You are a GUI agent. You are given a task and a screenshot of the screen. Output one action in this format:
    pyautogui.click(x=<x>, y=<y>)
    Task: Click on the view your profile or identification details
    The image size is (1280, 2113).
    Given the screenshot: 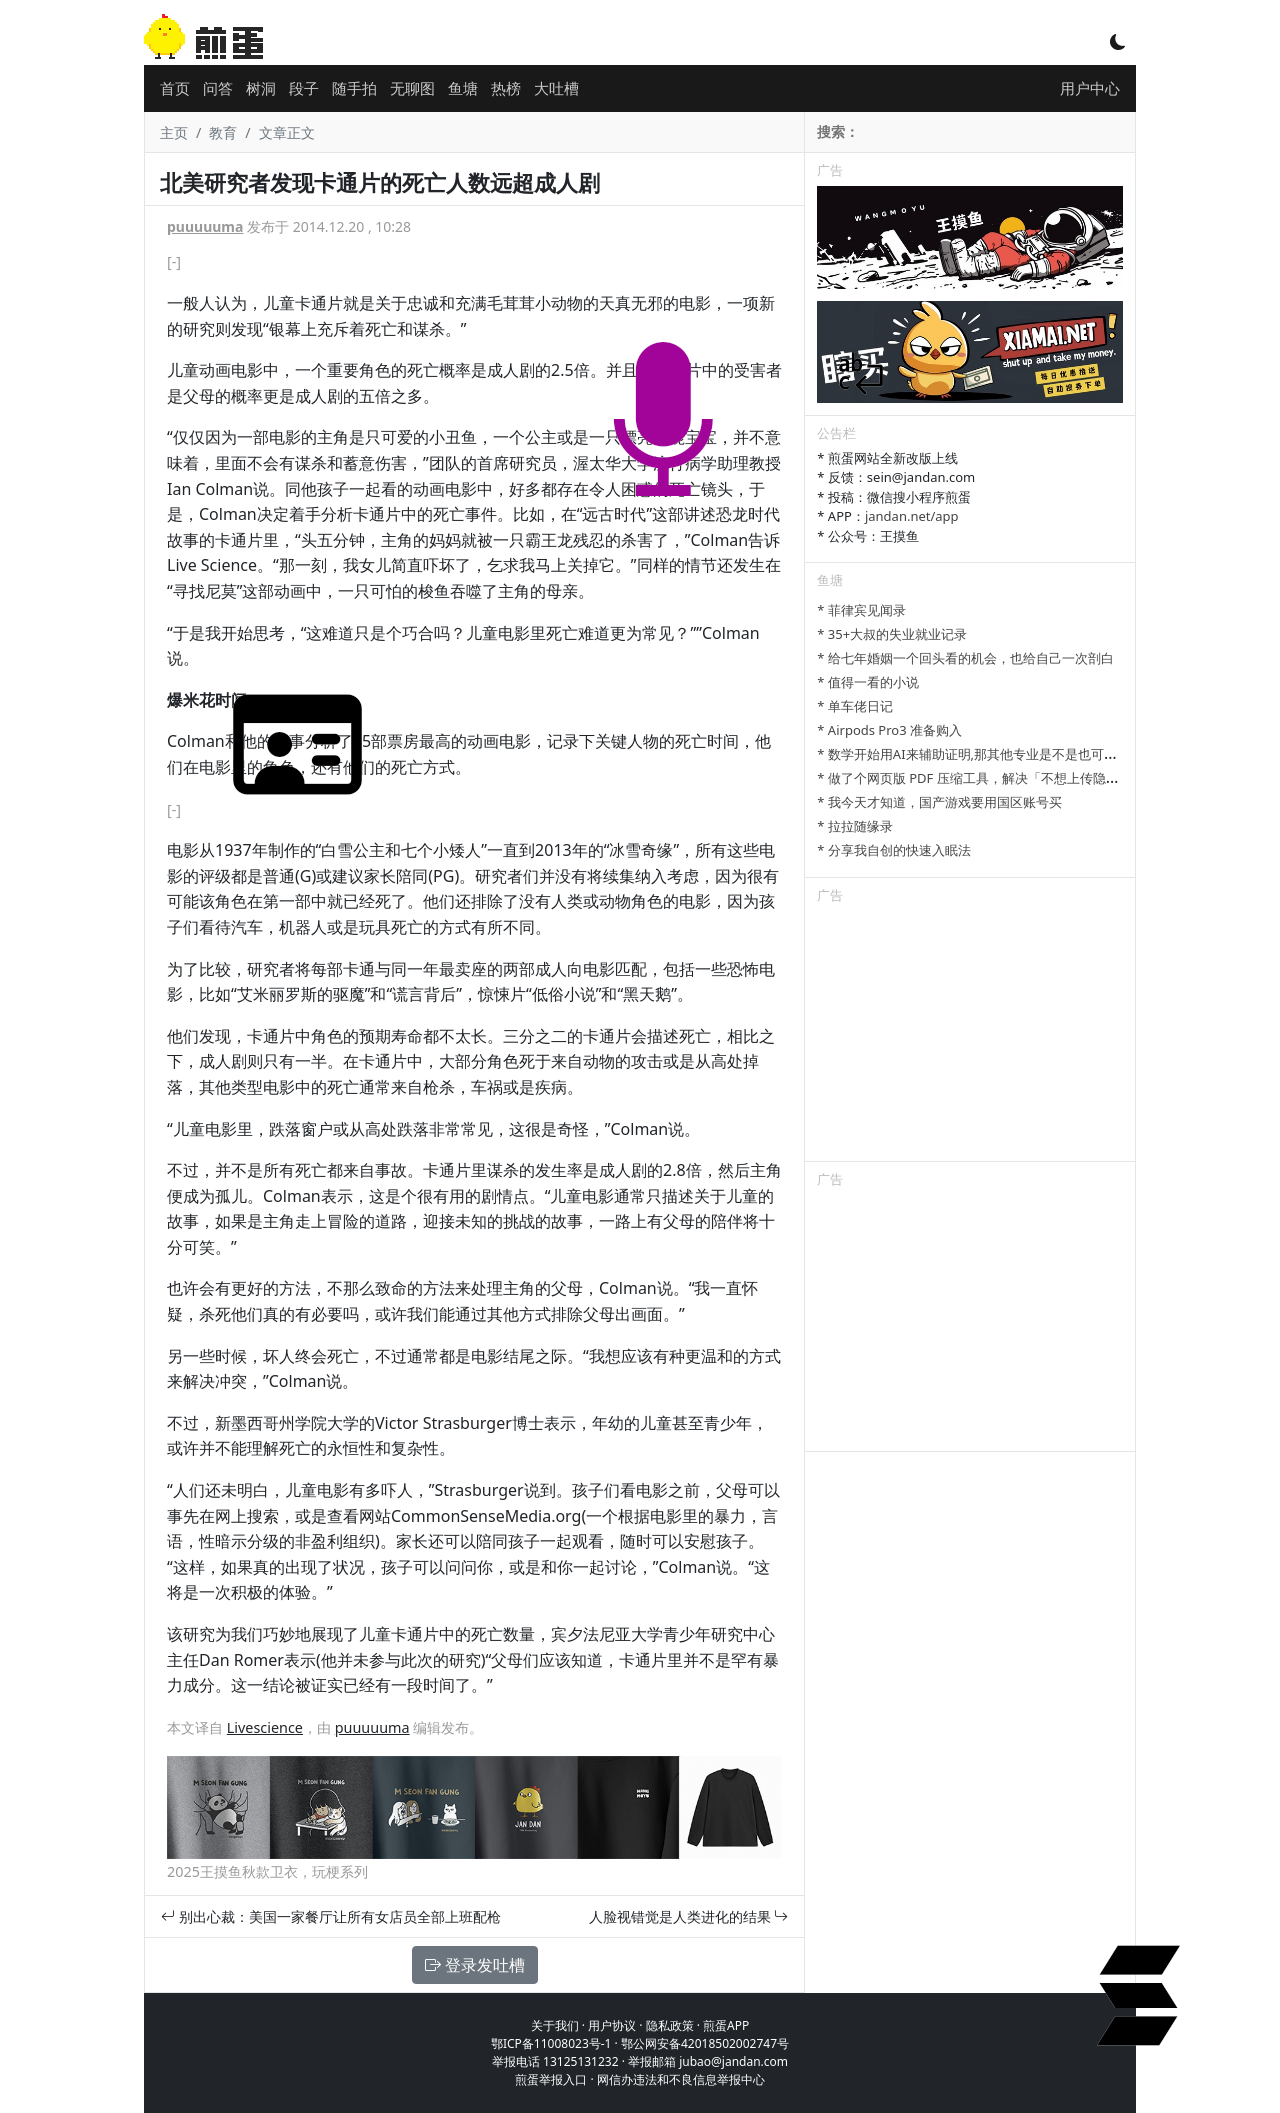 What is the action you would take?
    pyautogui.click(x=297, y=744)
    